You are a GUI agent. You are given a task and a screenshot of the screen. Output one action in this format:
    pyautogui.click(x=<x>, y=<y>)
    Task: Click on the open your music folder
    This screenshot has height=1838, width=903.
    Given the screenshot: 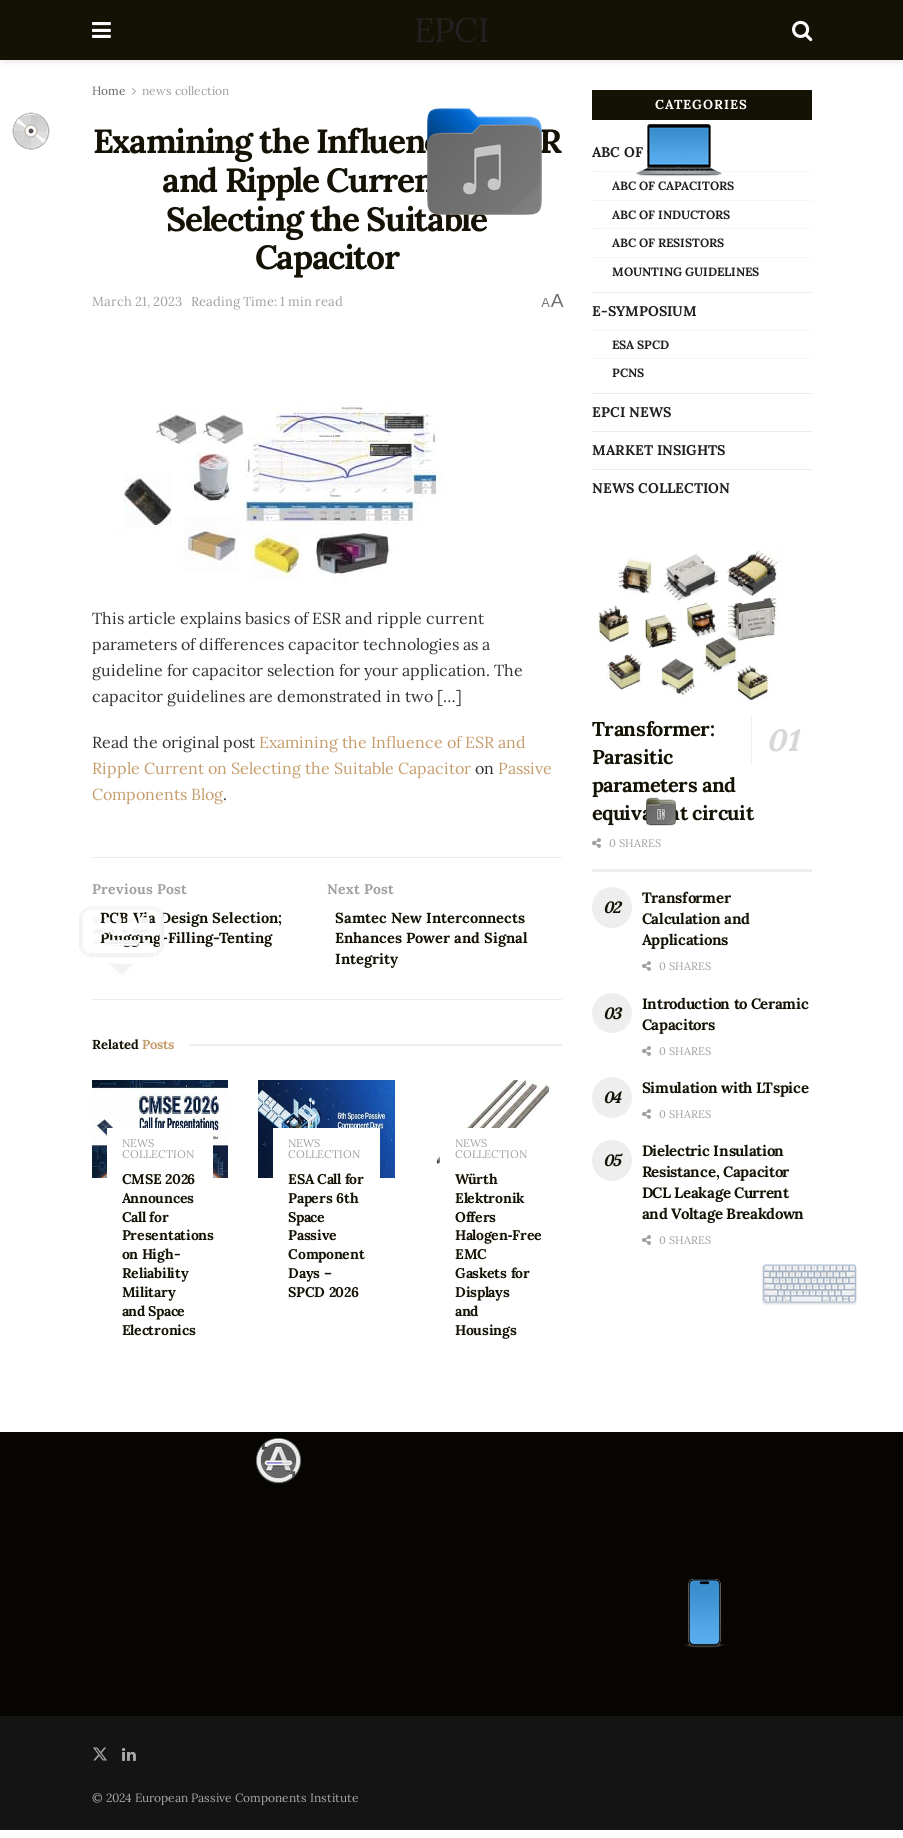 What is the action you would take?
    pyautogui.click(x=484, y=161)
    